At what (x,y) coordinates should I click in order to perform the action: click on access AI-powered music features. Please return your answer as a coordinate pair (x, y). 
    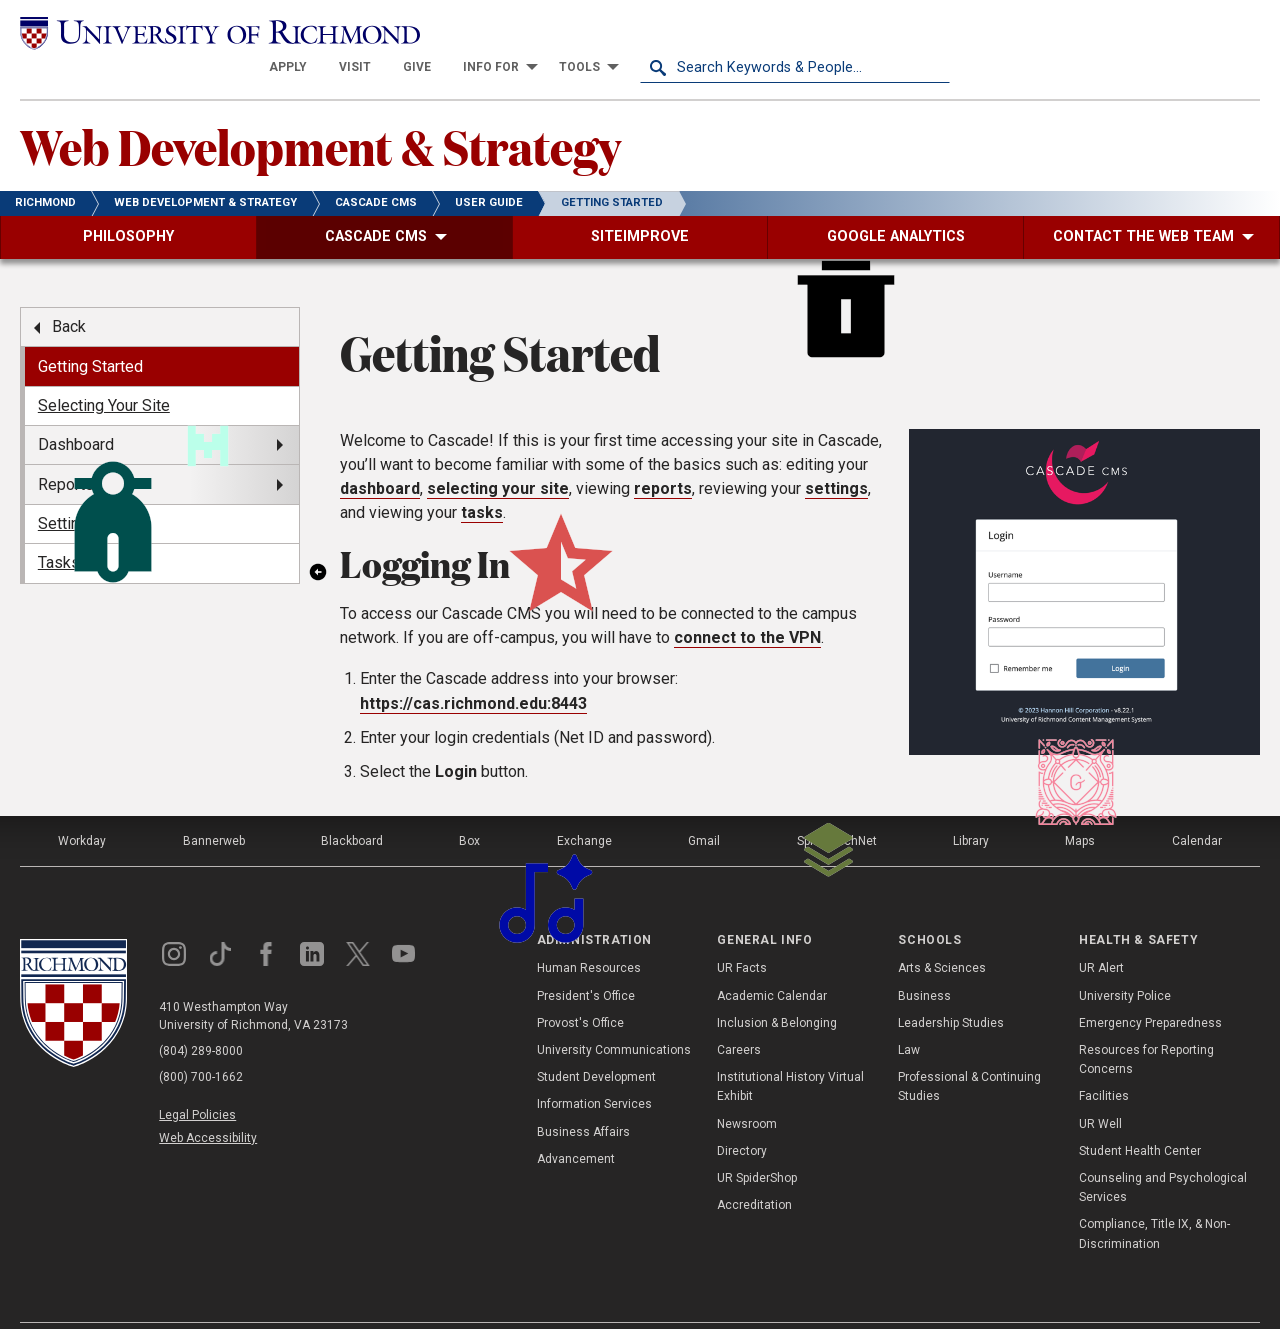
    Looking at the image, I should click on (548, 903).